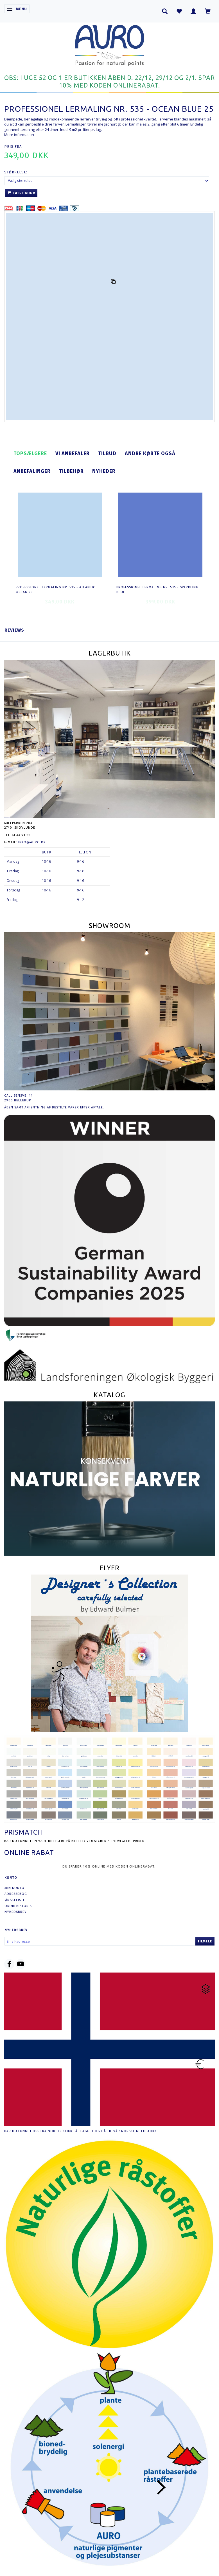 Image resolution: width=219 pixels, height=2576 pixels. Describe the element at coordinates (113, 281) in the screenshot. I see `copy to clipboard` at that location.